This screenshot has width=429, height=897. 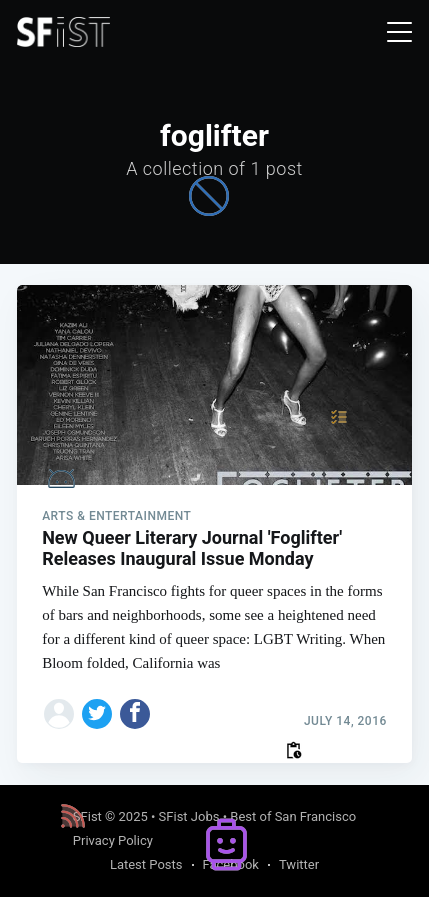 What do you see at coordinates (339, 417) in the screenshot?
I see `view completed tasks or checklist` at bounding box center [339, 417].